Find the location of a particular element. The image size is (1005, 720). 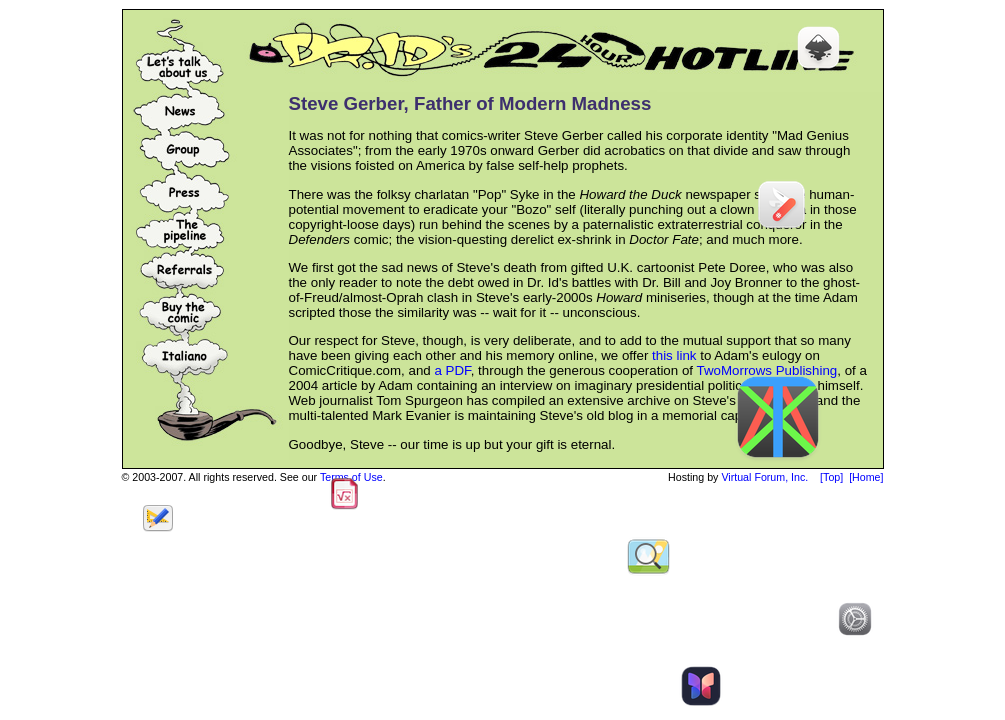

libreoffice math formula file is located at coordinates (344, 493).